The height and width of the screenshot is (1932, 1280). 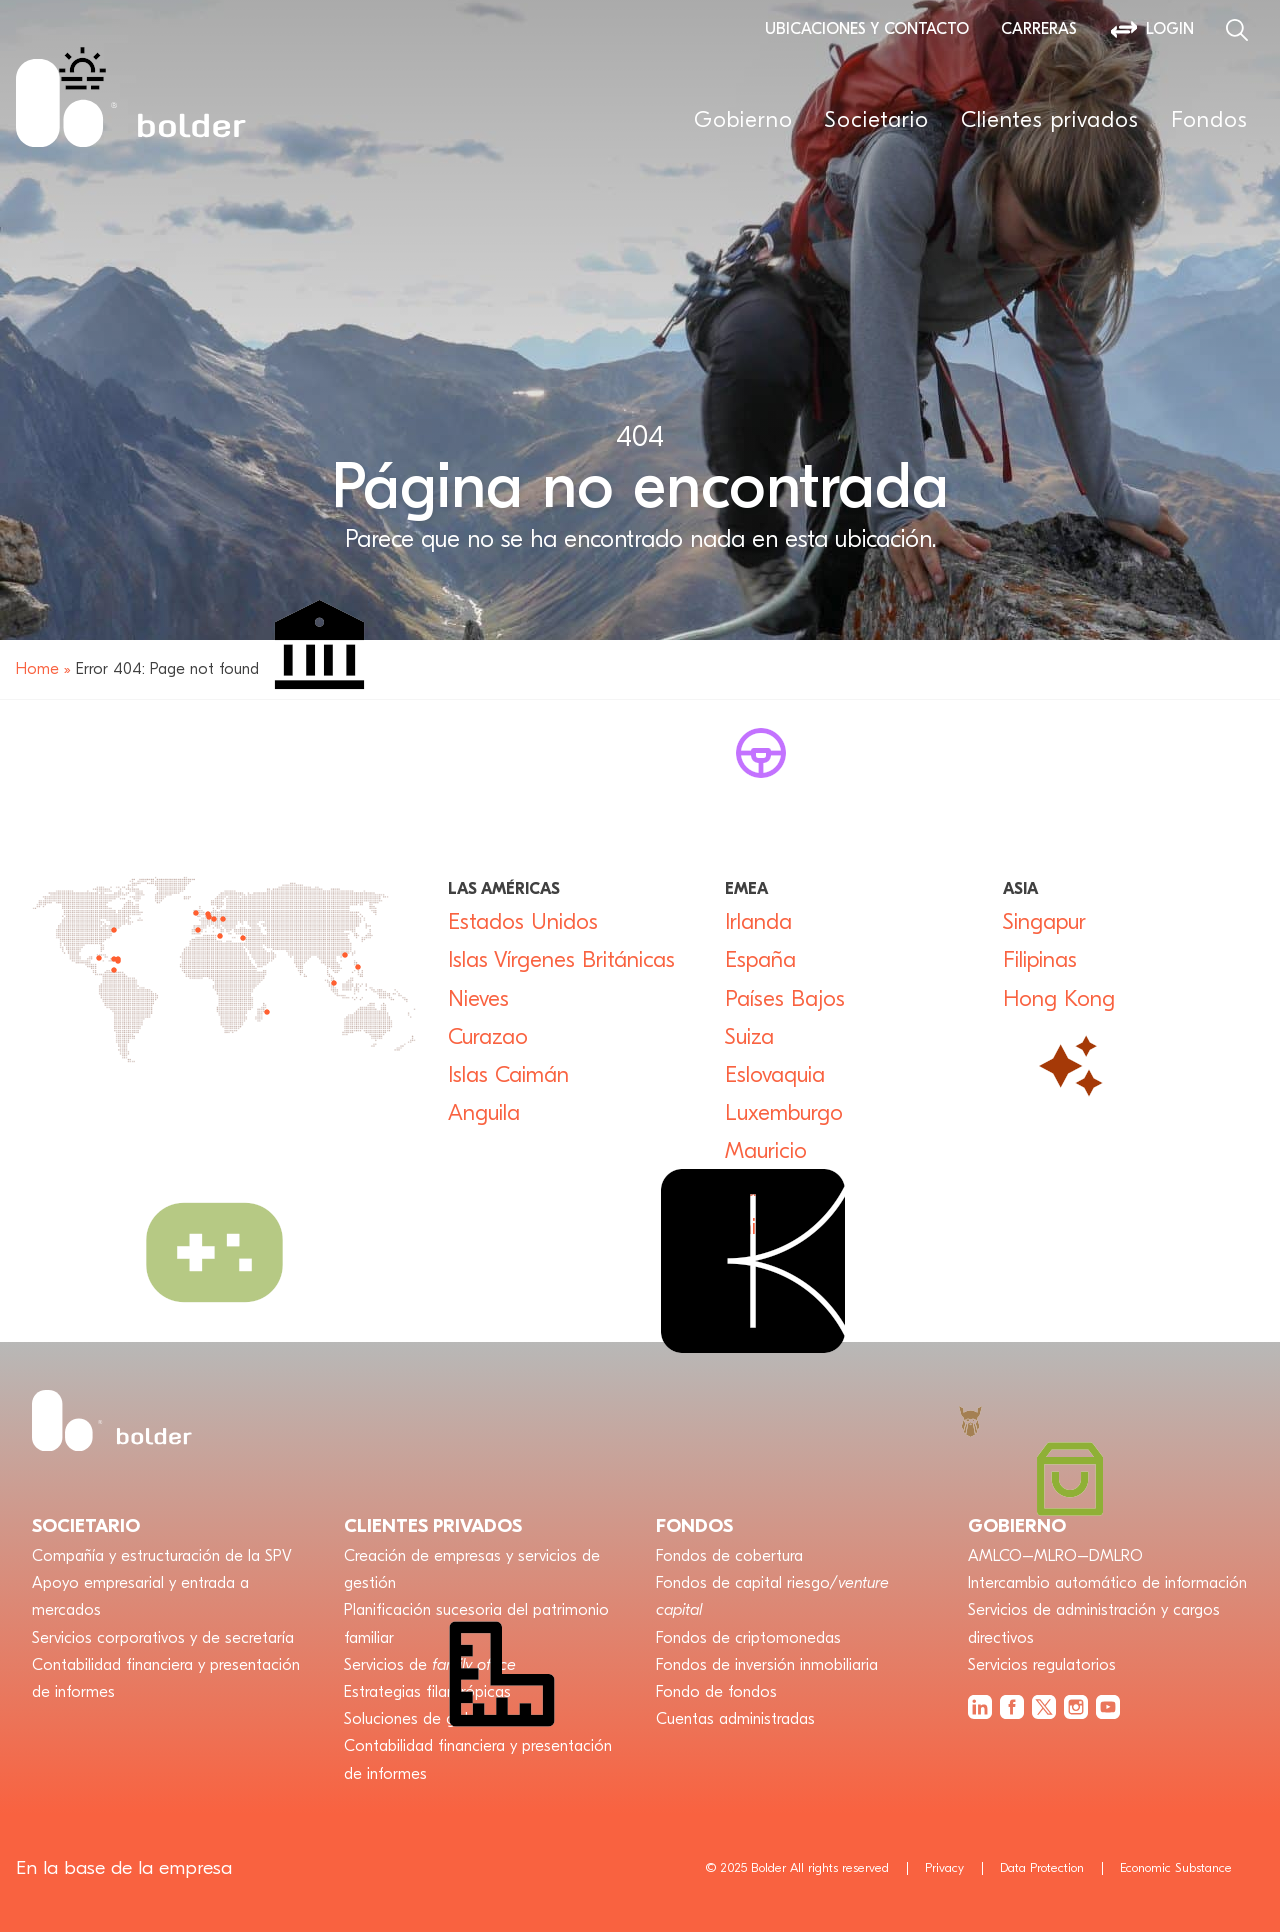 What do you see at coordinates (761, 753) in the screenshot?
I see `access driving or navigation mode` at bounding box center [761, 753].